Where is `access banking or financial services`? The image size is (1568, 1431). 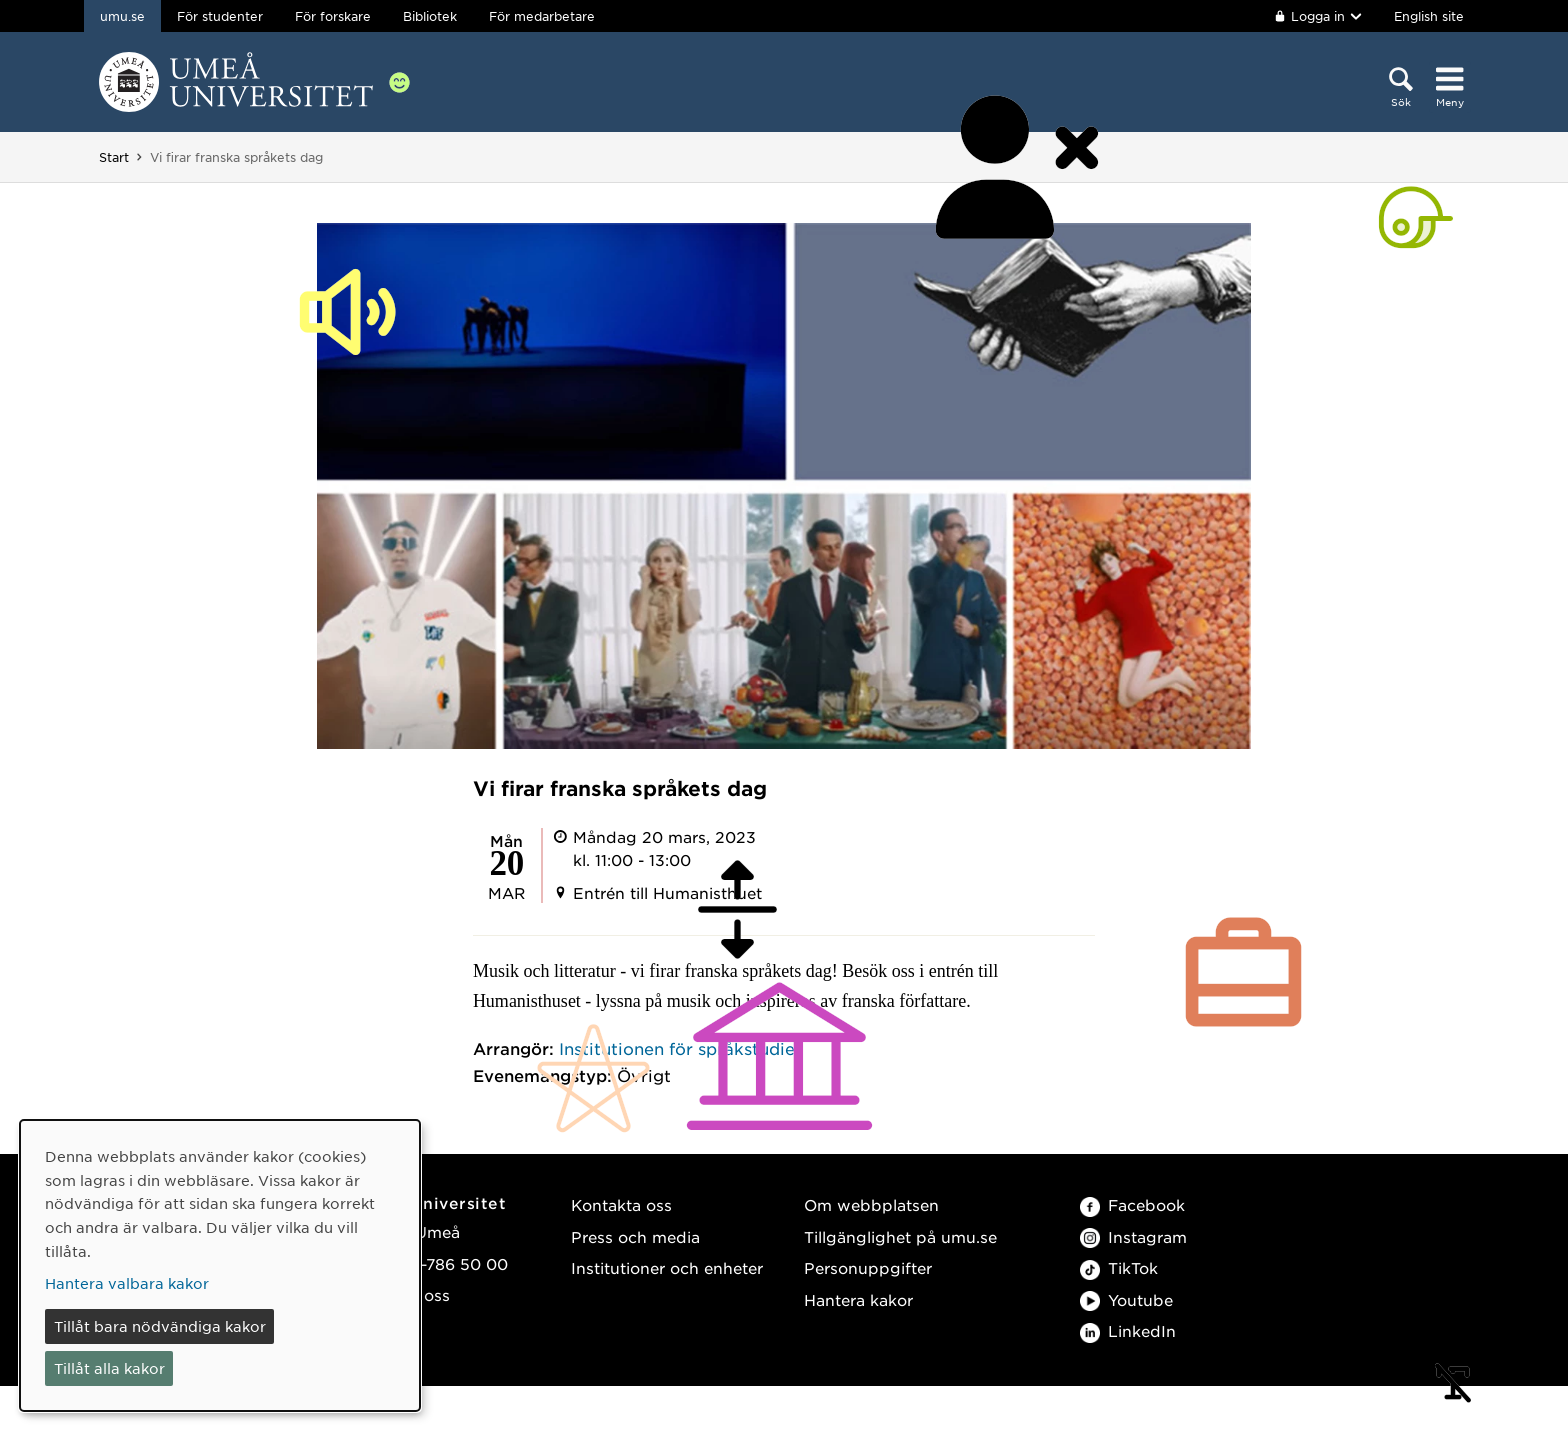
access banking or financial services is located at coordinates (779, 1062).